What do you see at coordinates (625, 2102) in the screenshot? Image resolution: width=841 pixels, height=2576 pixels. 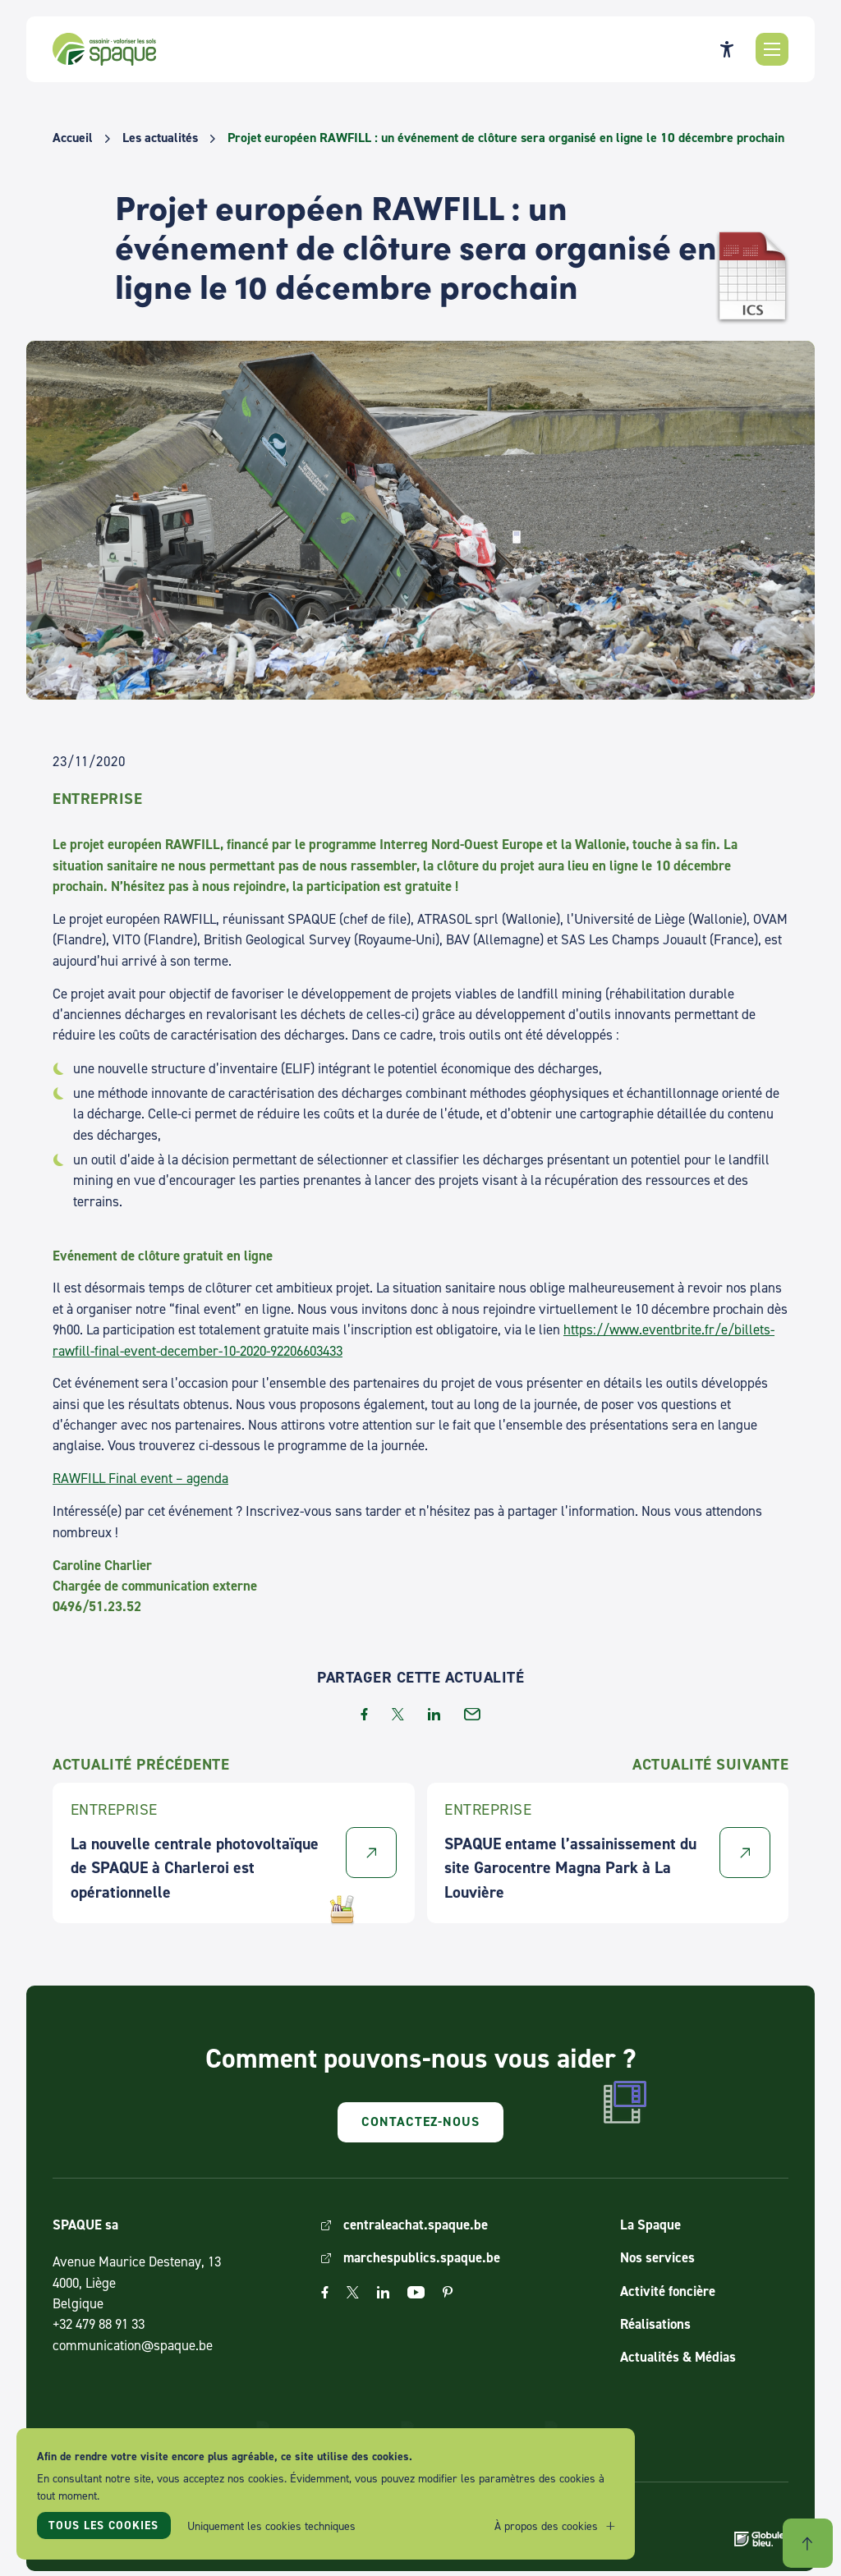 I see `filter media library content` at bounding box center [625, 2102].